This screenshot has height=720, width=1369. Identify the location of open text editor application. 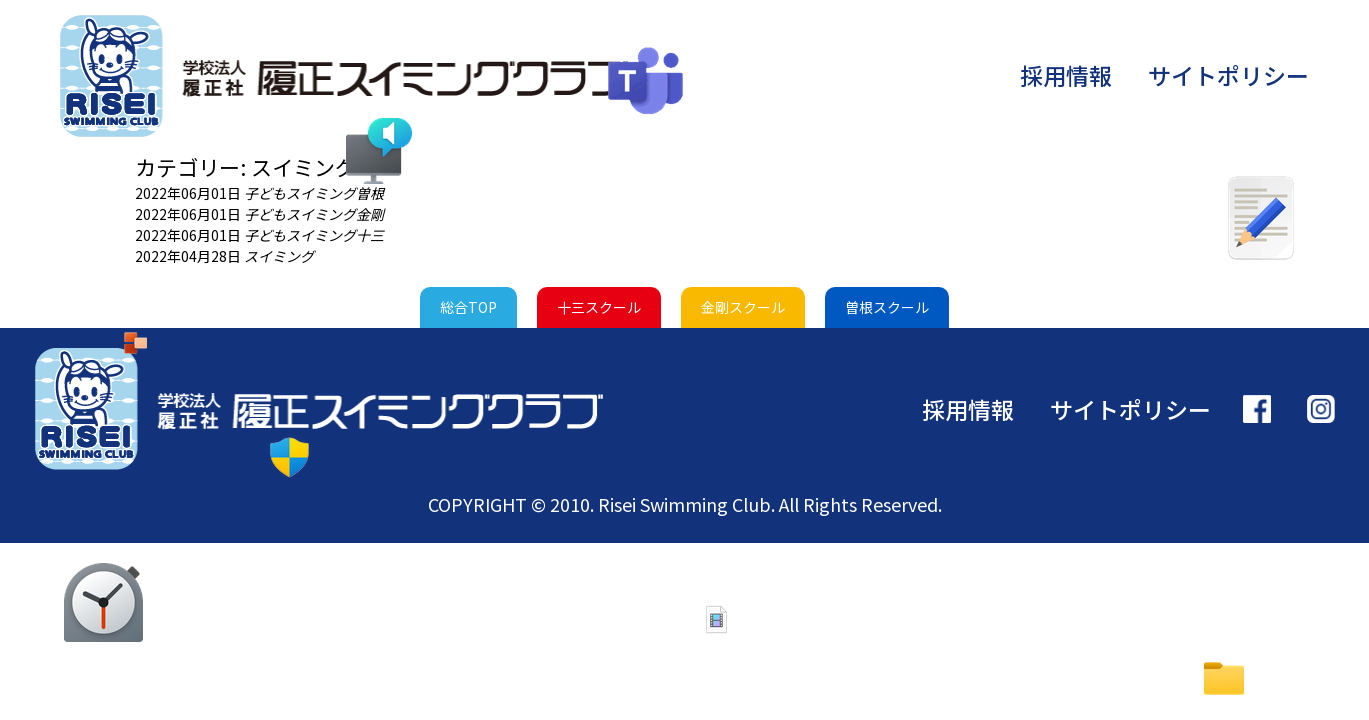
(1261, 218).